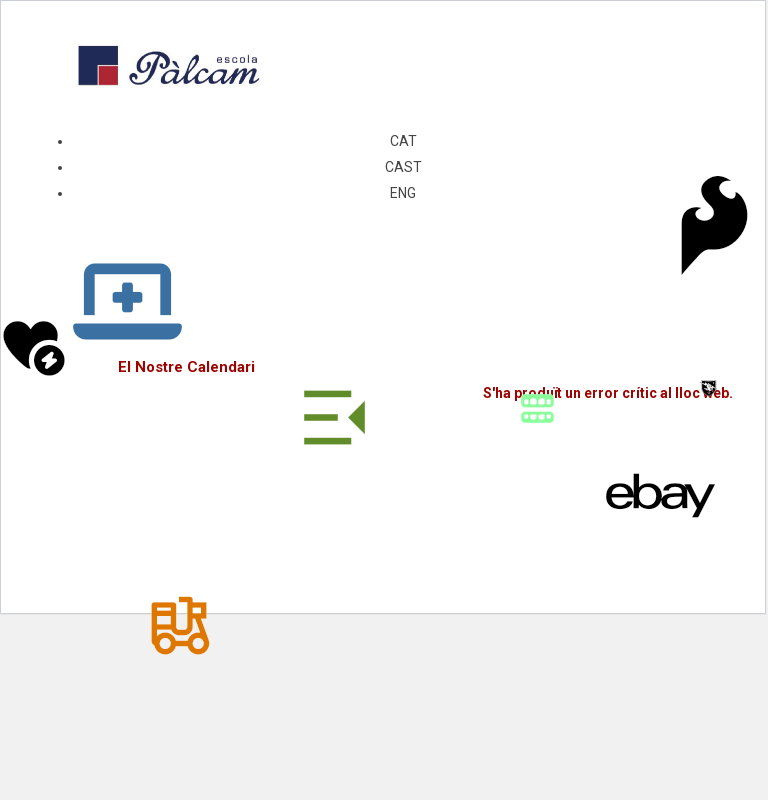  Describe the element at coordinates (334, 417) in the screenshot. I see `collapse sidebar or navigation panel` at that location.